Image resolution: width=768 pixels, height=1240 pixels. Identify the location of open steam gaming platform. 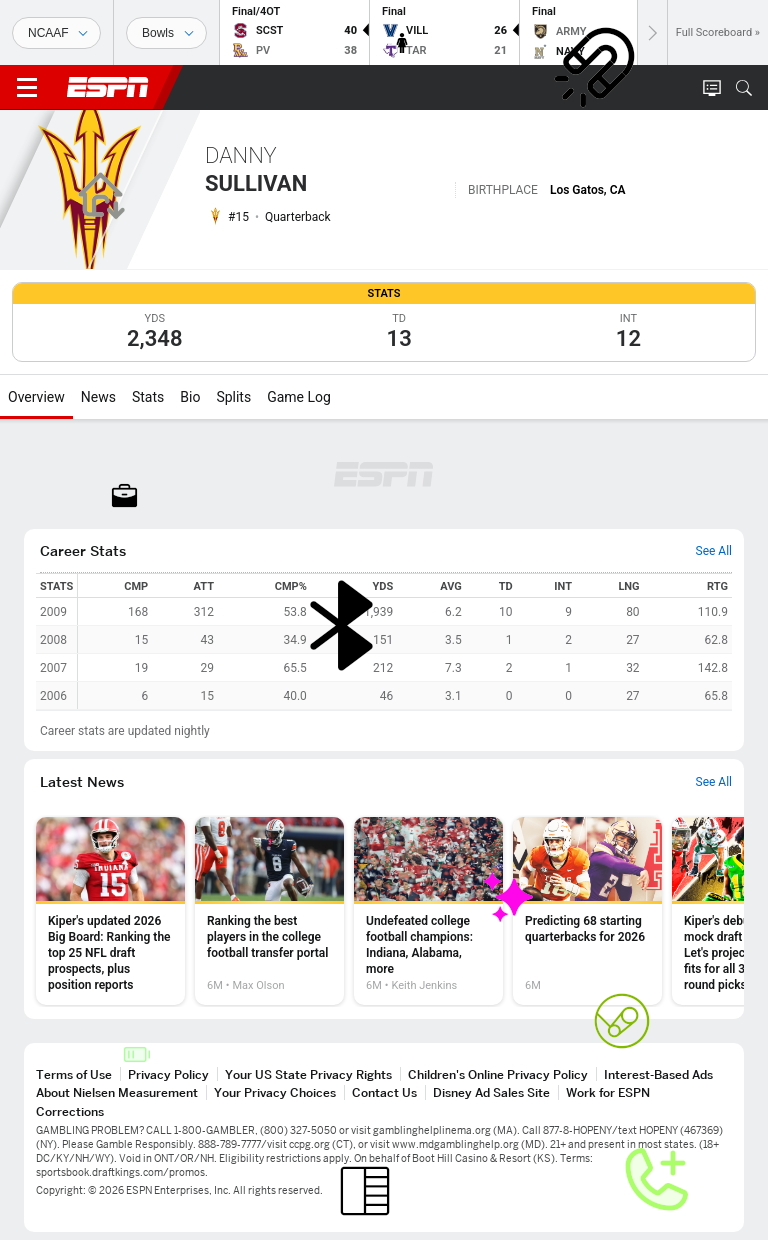
(622, 1021).